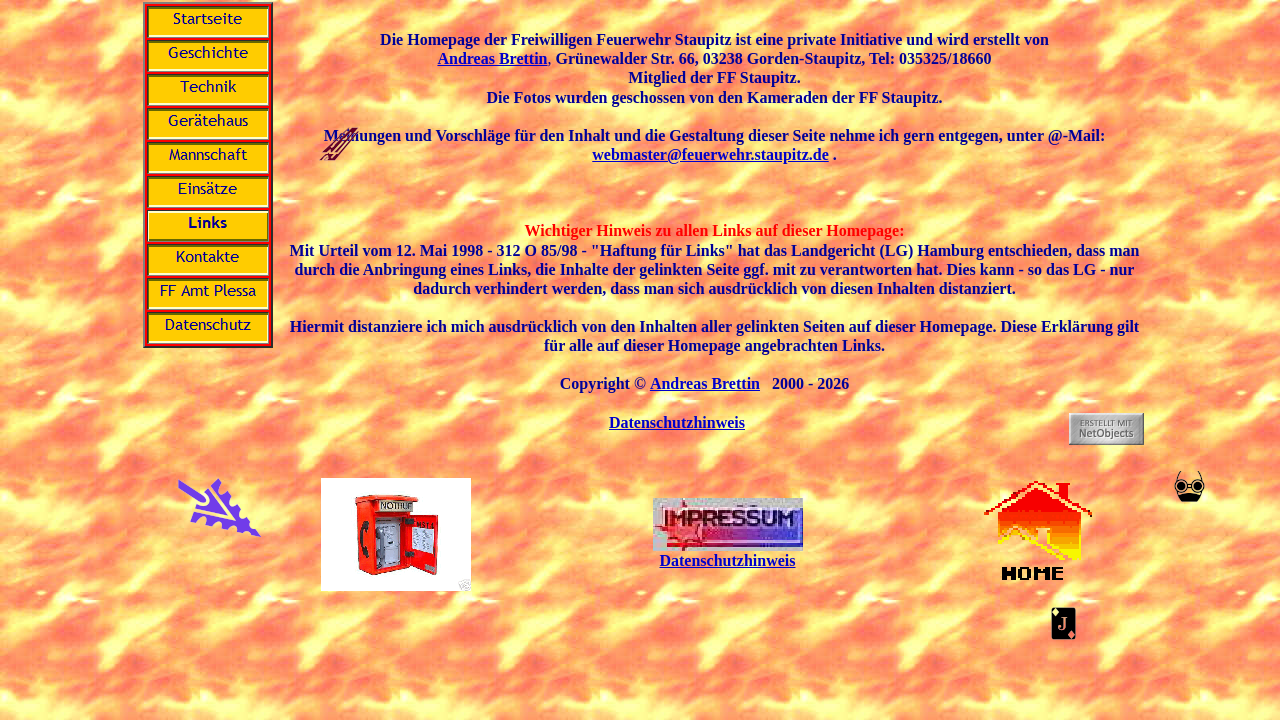 Image resolution: width=1280 pixels, height=720 pixels. What do you see at coordinates (220, 507) in the screenshot?
I see `select arrow or projectile weapon type` at bounding box center [220, 507].